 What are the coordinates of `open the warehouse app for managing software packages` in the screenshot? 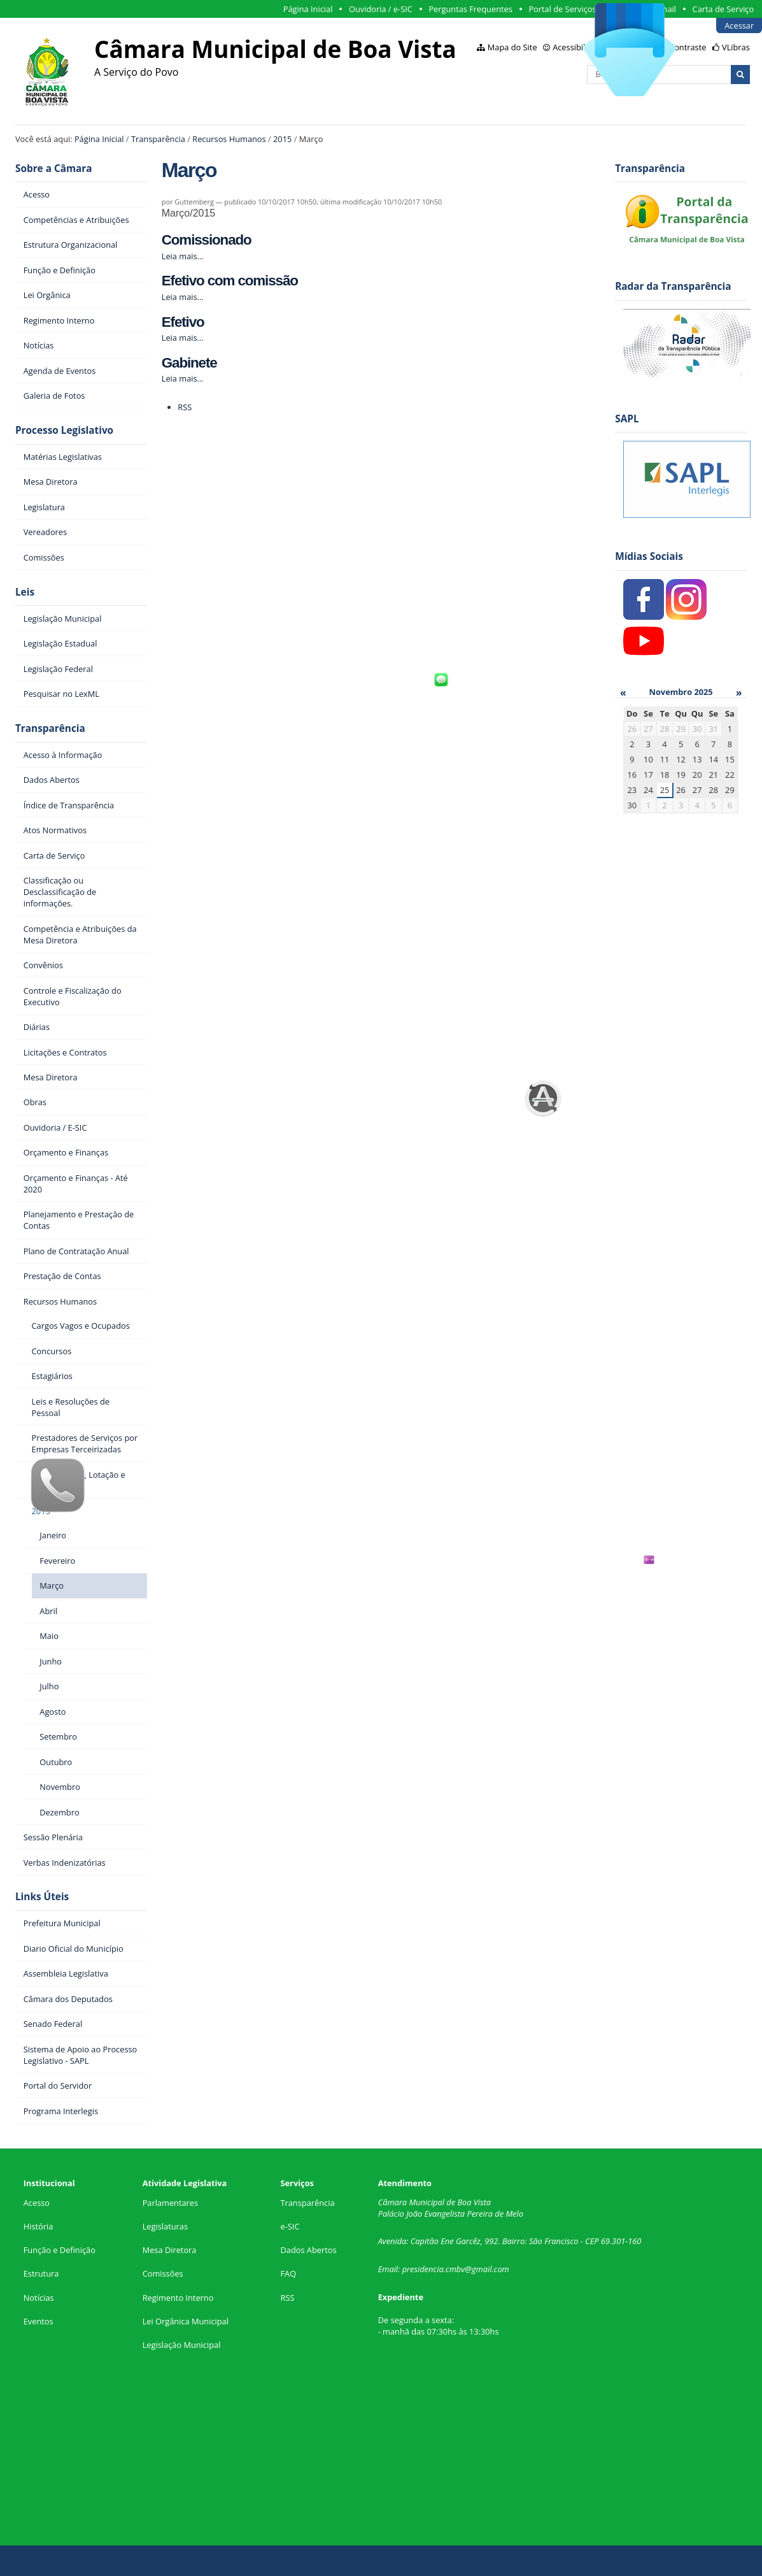 It's located at (630, 50).